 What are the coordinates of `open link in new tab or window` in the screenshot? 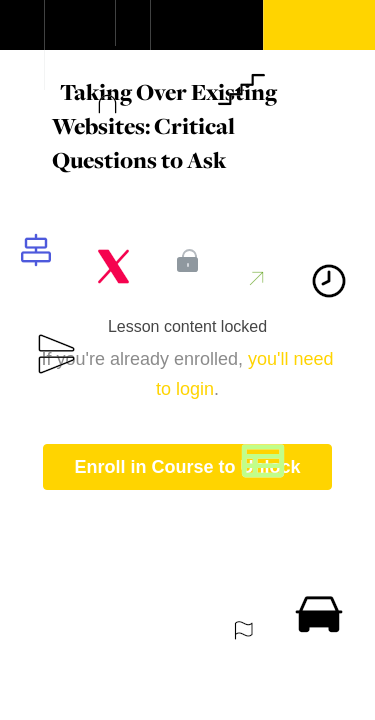 It's located at (256, 278).